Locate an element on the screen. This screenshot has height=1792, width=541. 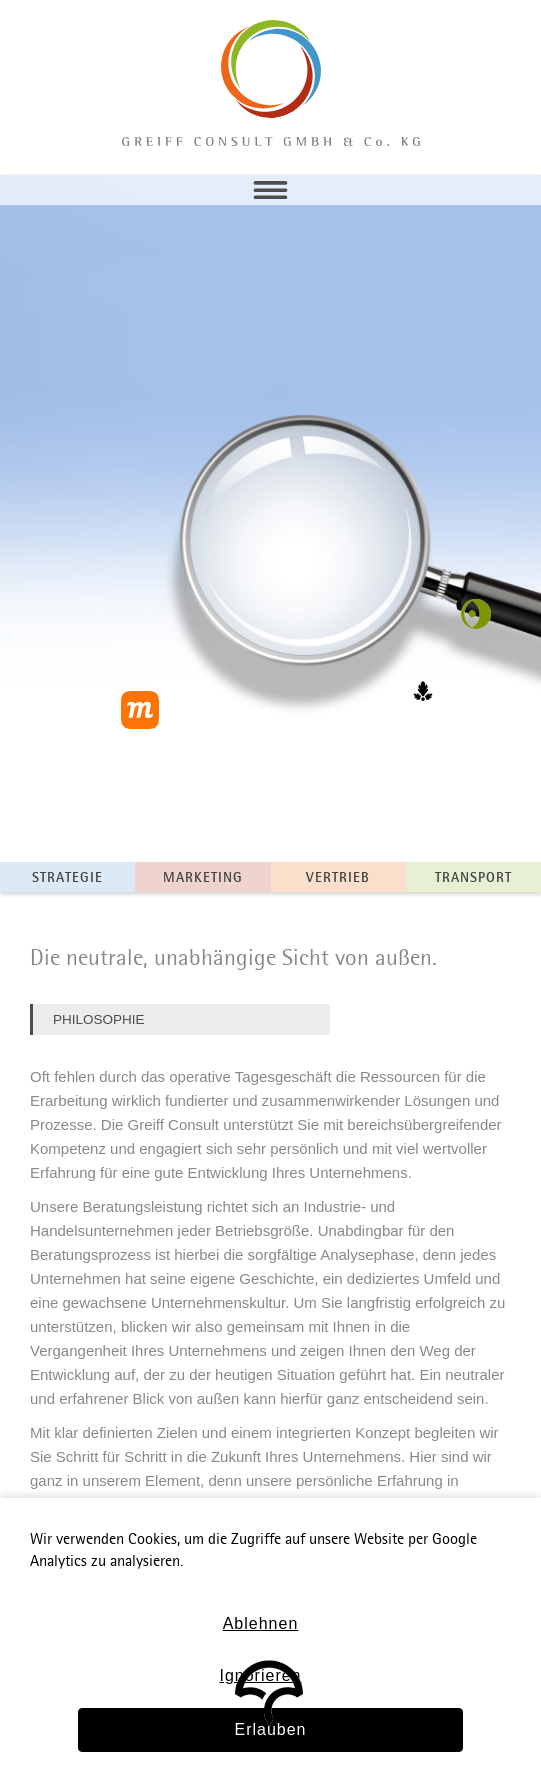
parse.ly logo is located at coordinates (423, 691).